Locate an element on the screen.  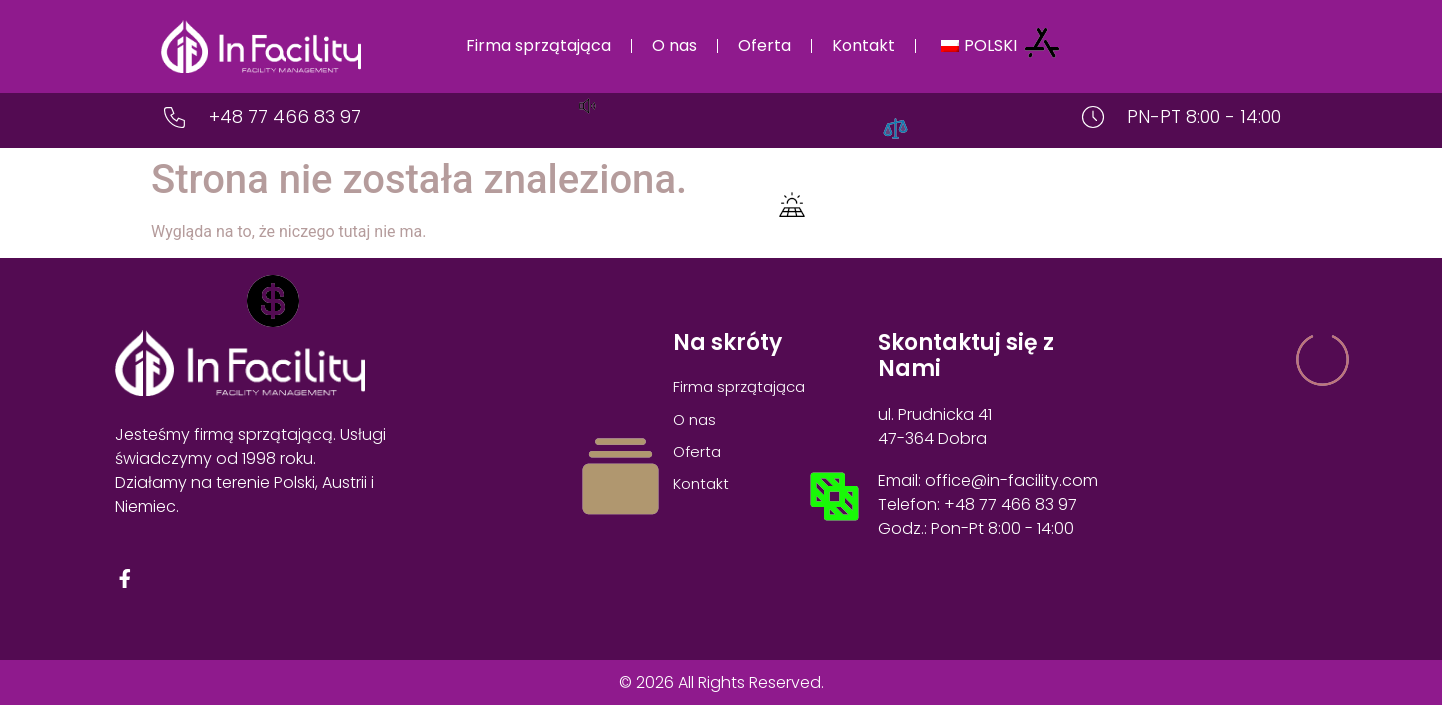
view stacked cards or layers is located at coordinates (620, 479).